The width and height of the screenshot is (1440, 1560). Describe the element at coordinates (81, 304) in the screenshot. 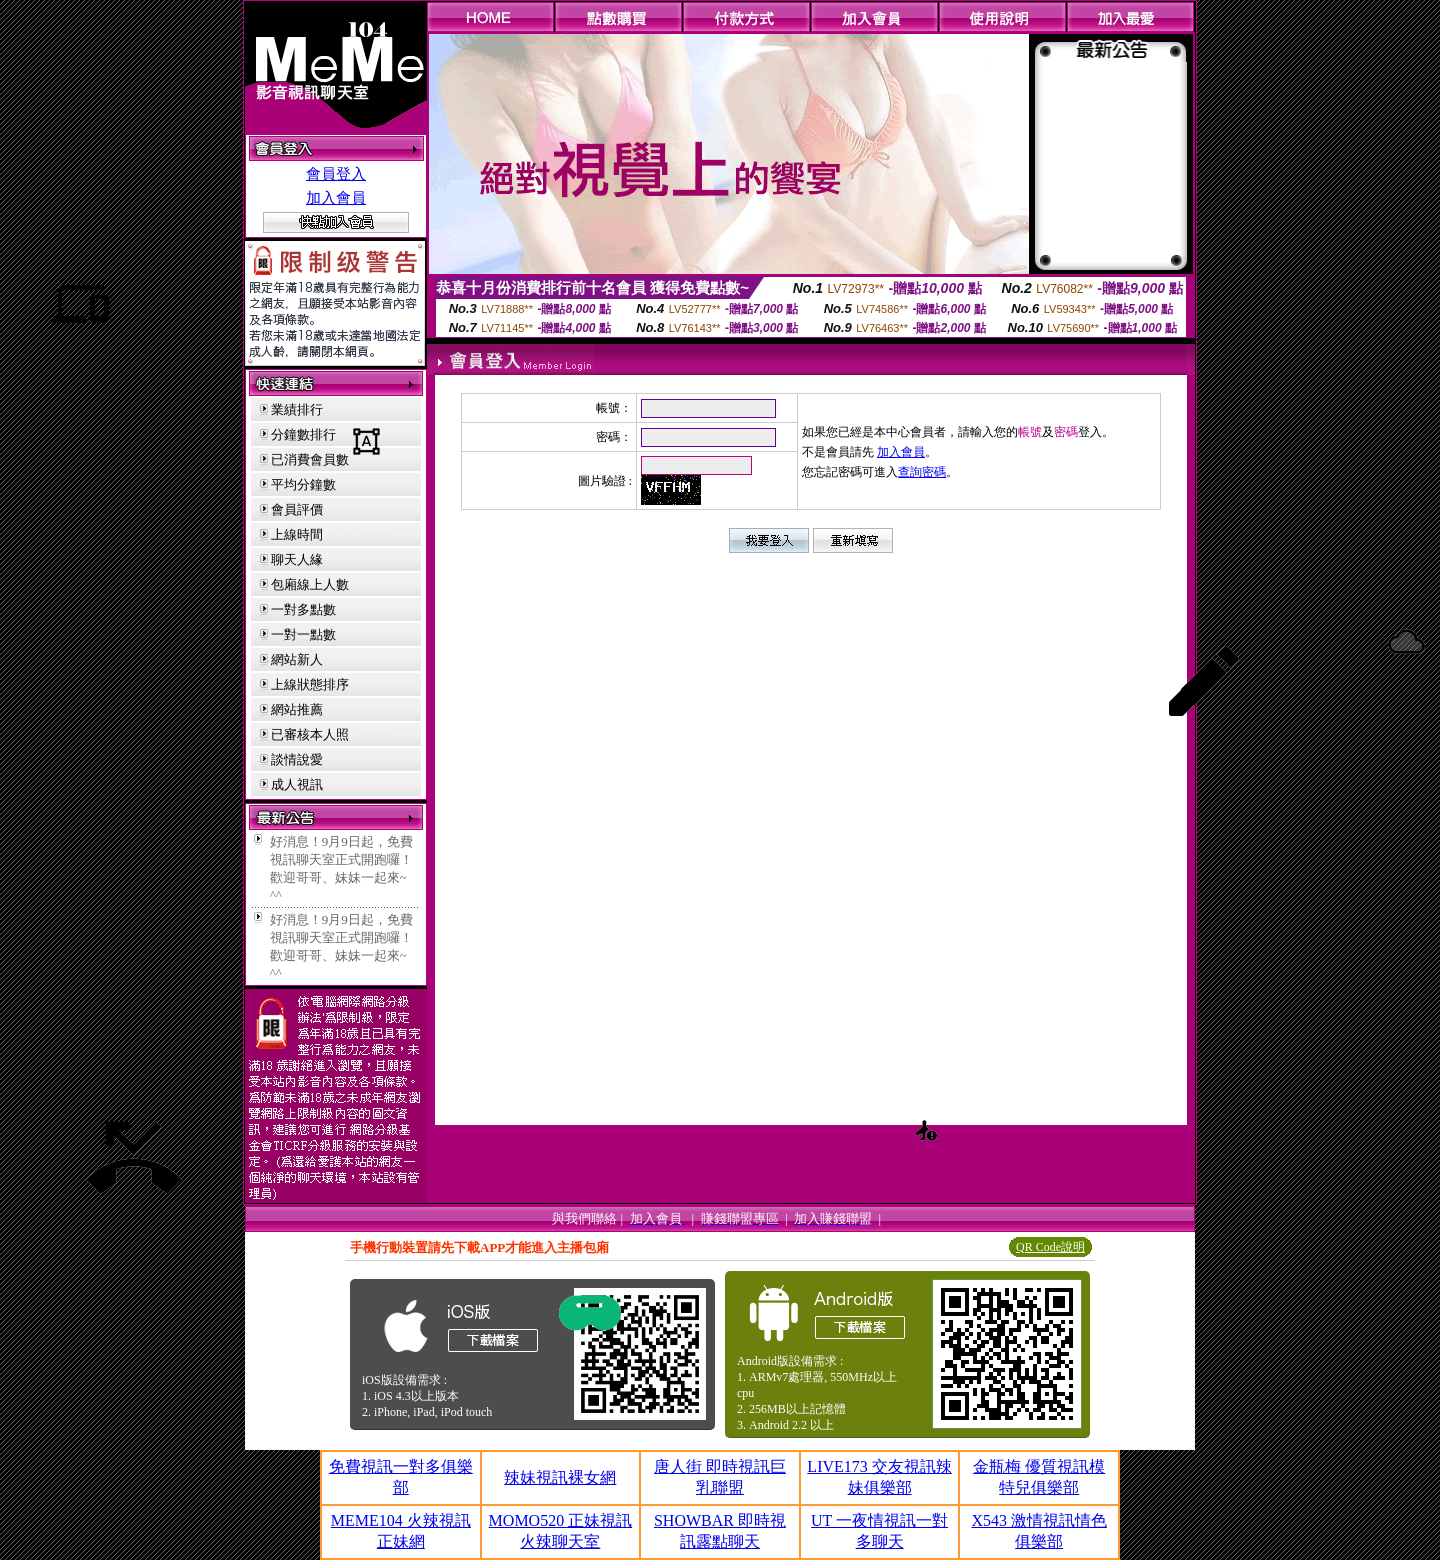

I see `link or sync devices together` at that location.